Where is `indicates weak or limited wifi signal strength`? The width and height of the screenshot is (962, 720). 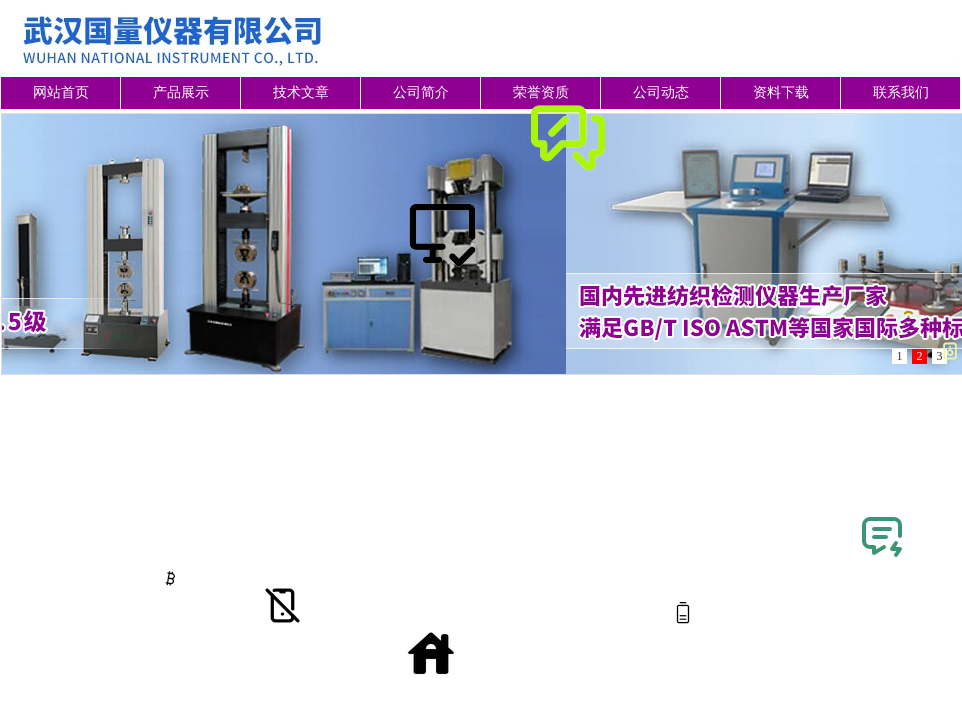
indicates weak or limited wifi signal strength is located at coordinates (908, 309).